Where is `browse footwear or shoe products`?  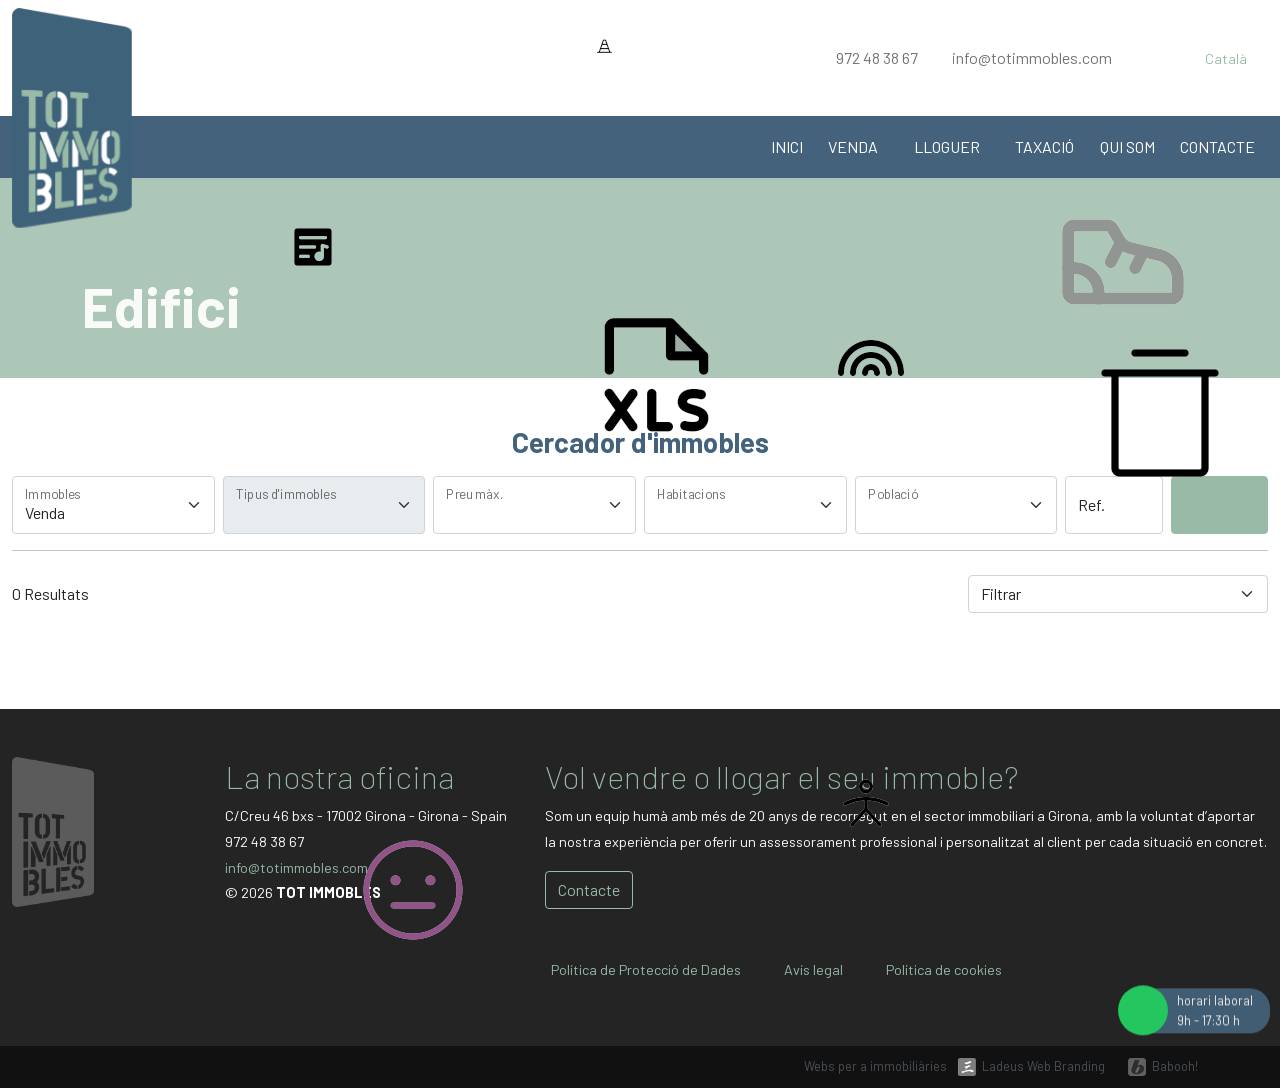 browse footwear or shoe products is located at coordinates (1123, 262).